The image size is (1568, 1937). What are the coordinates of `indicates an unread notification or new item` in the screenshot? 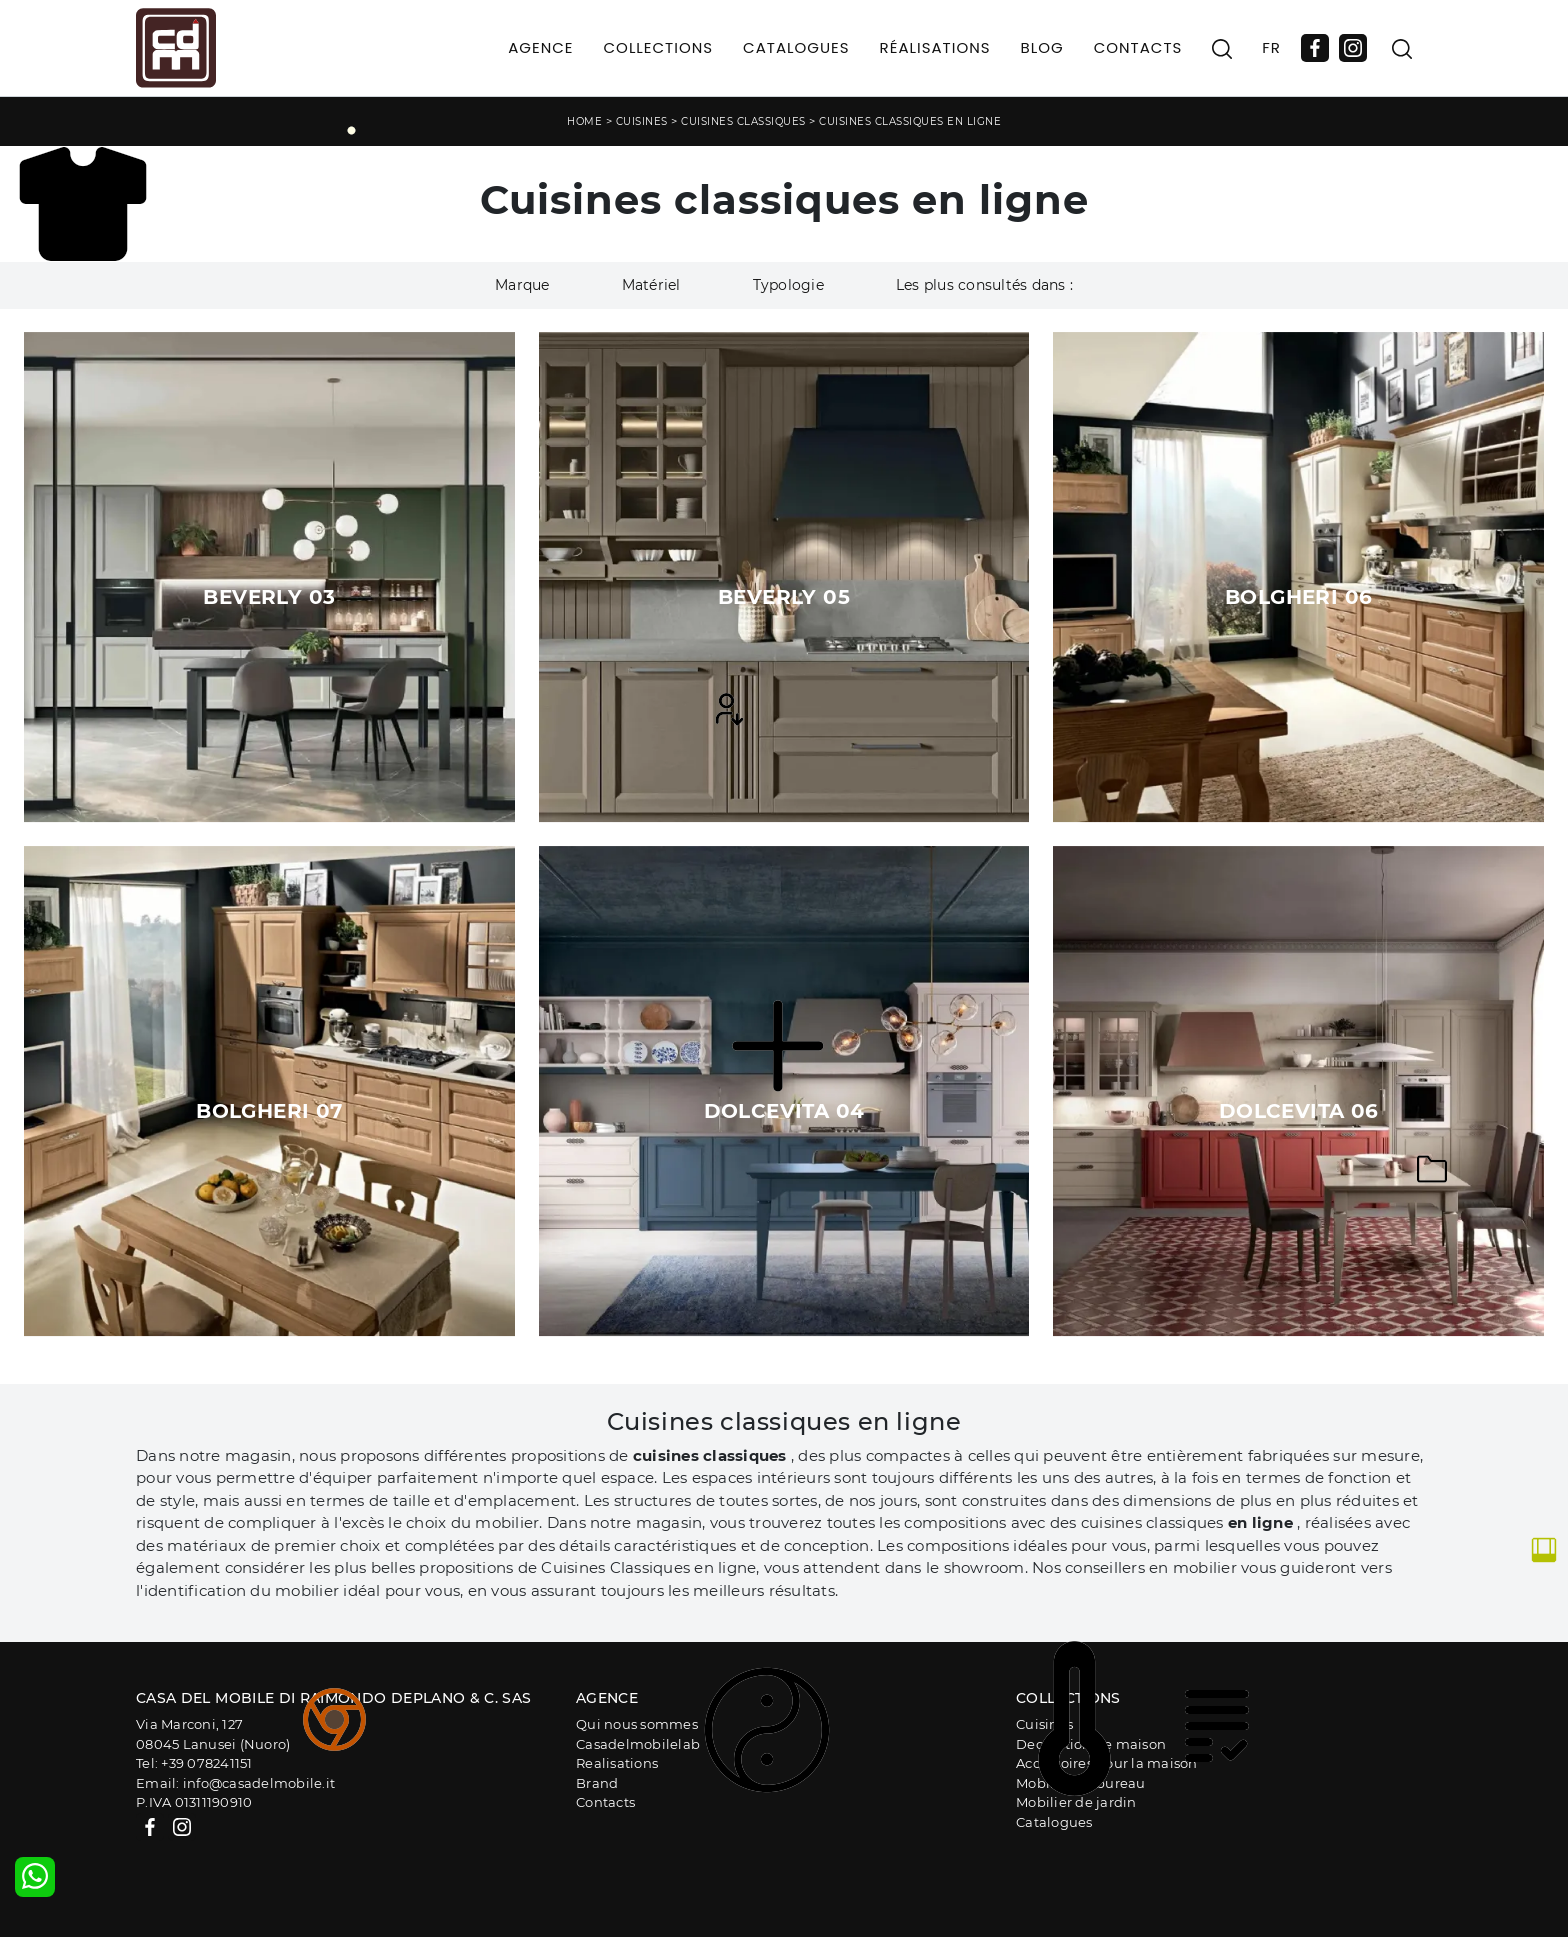 It's located at (351, 130).